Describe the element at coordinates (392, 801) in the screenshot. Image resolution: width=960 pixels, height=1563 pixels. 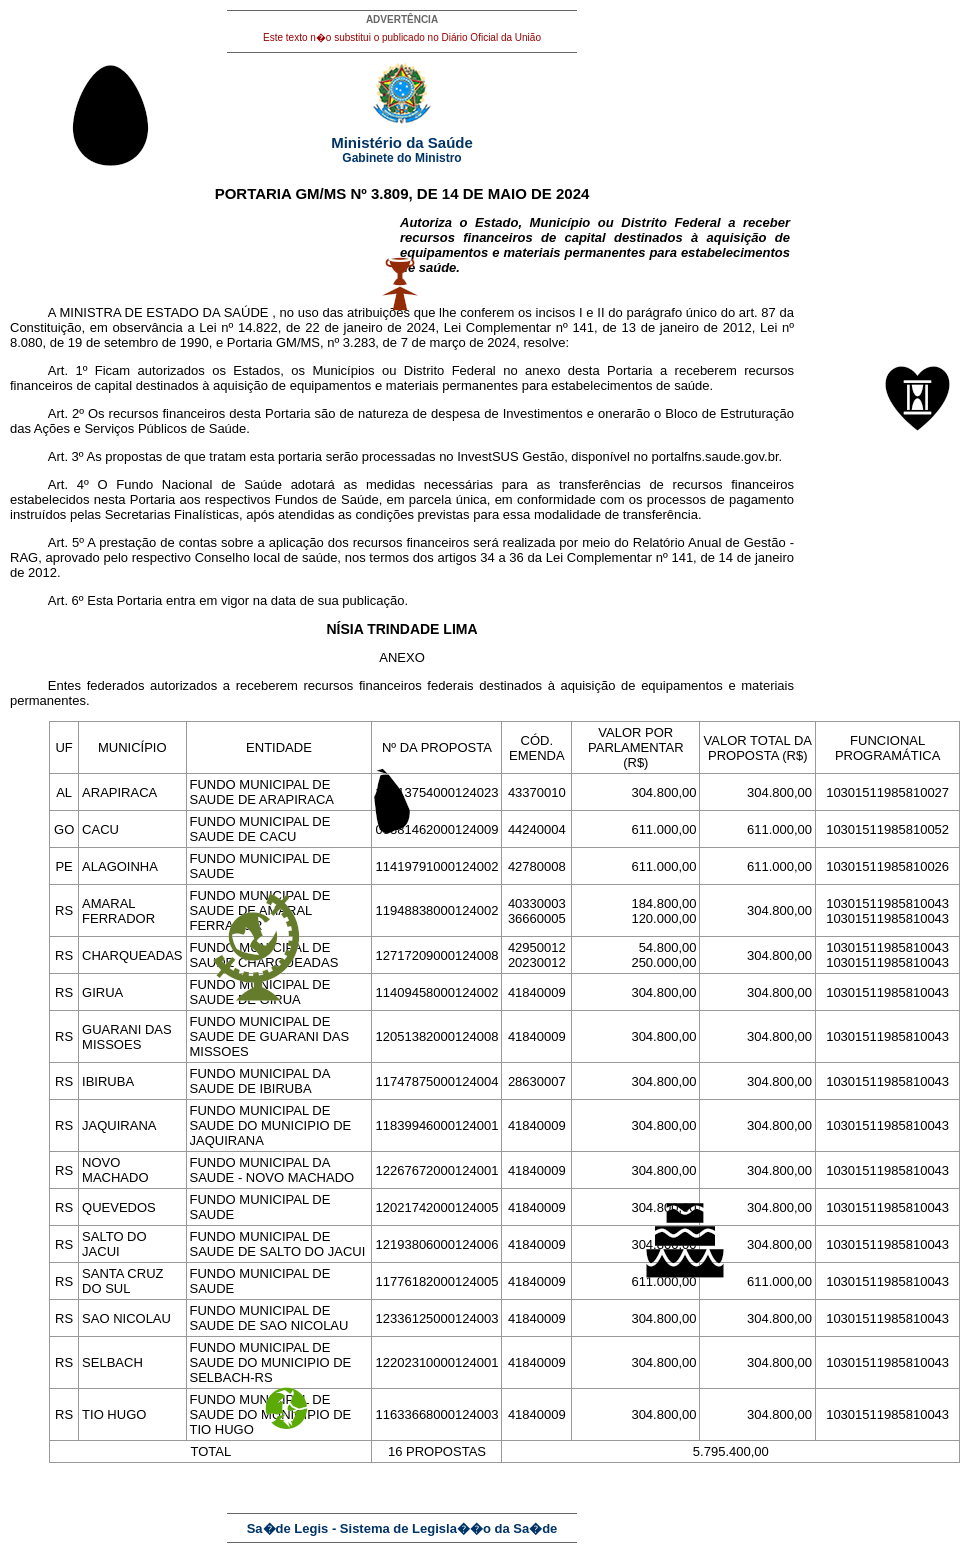
I see `select Sri Lanka as your country or region` at that location.